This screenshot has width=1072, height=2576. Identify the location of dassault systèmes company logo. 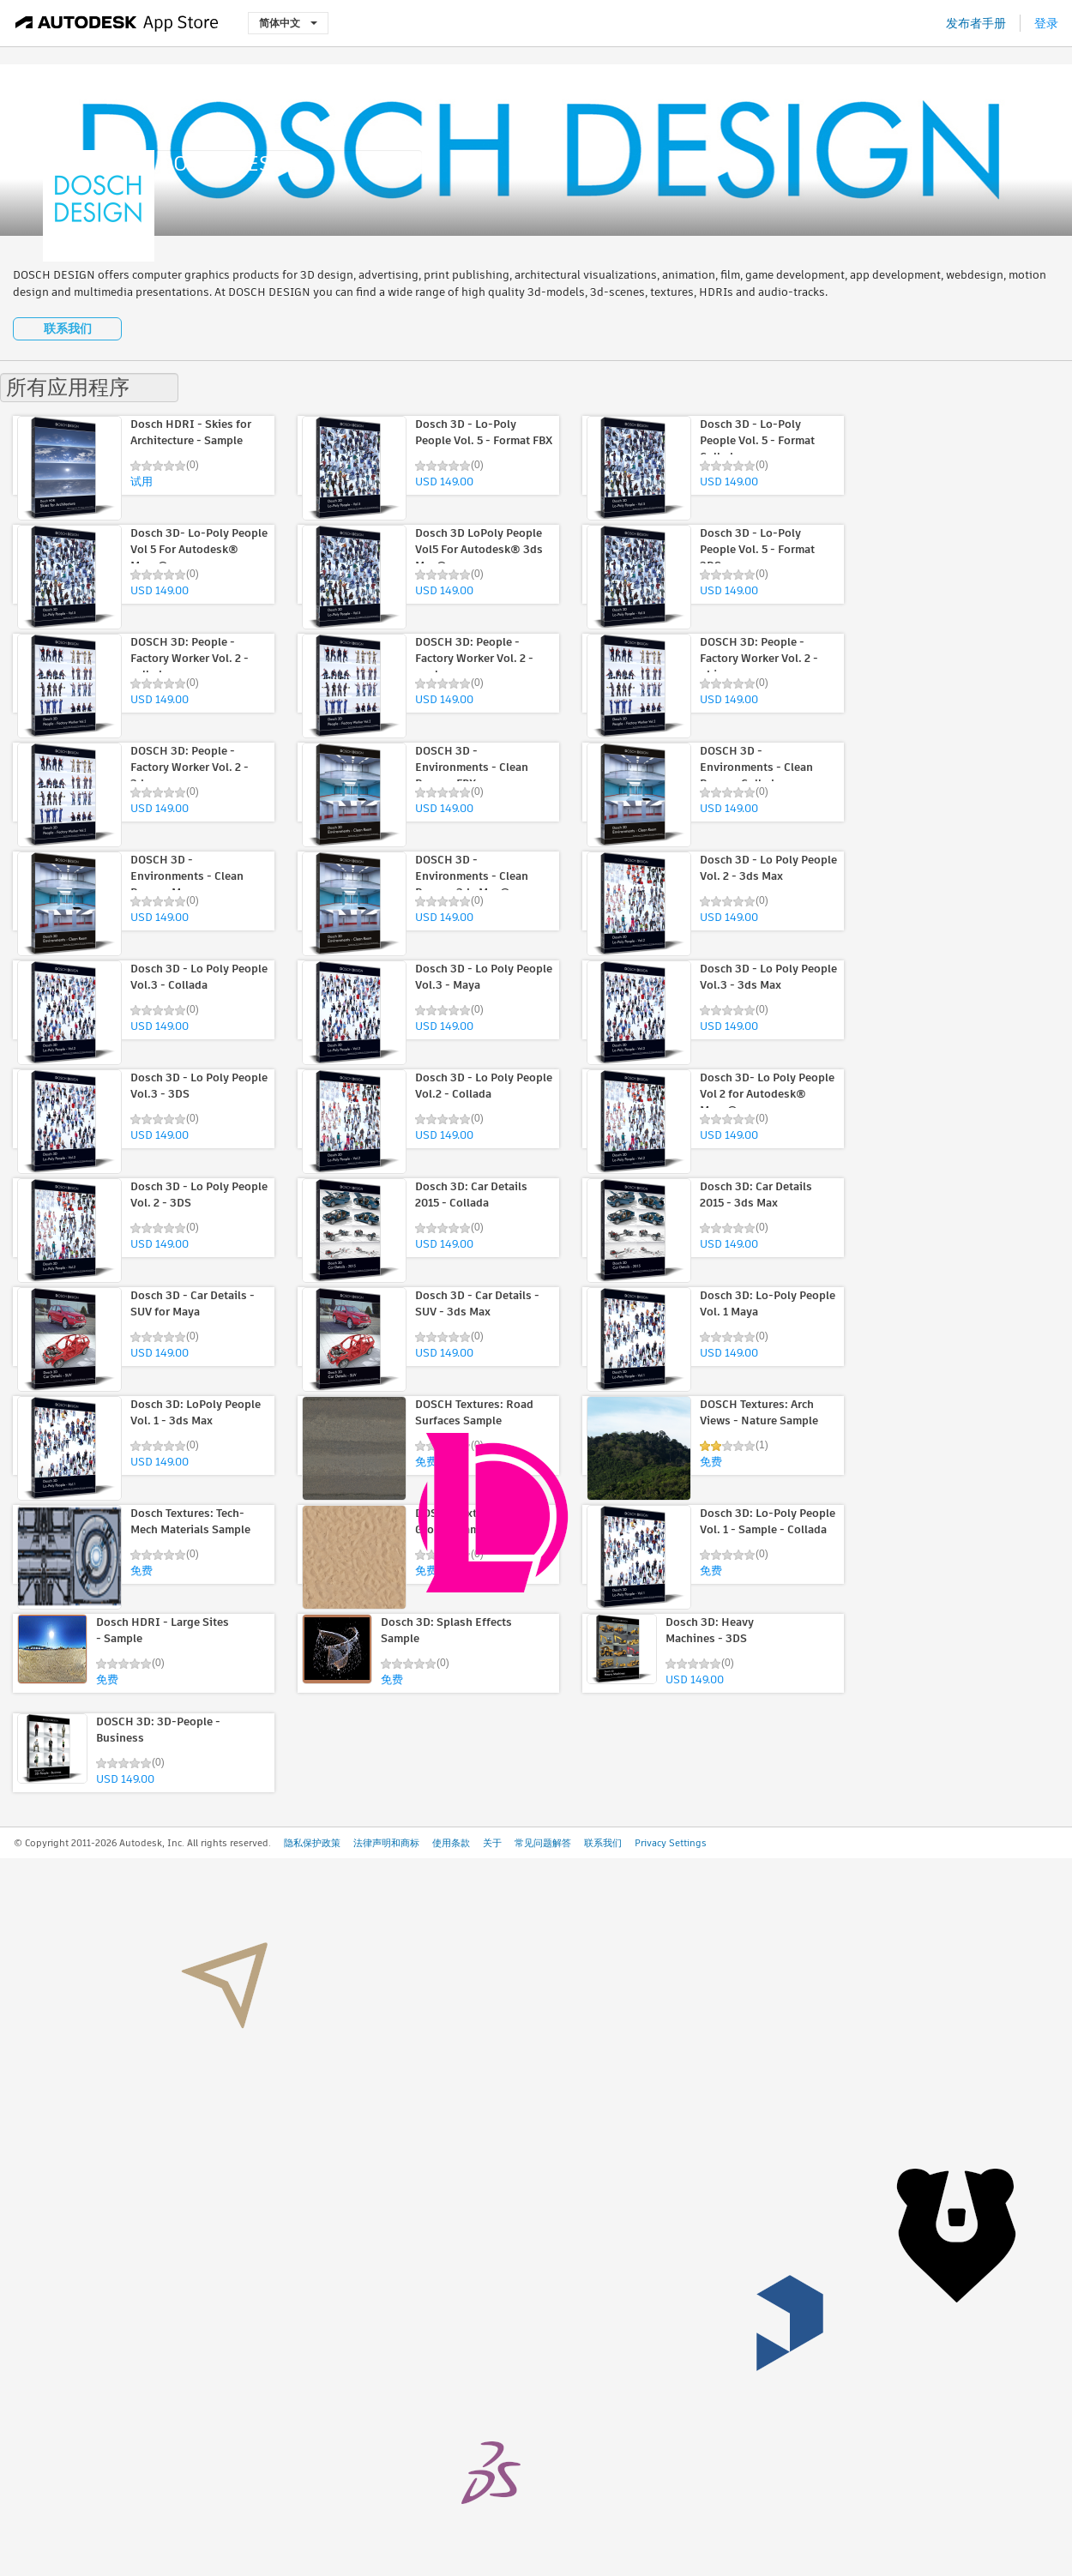
(491, 2472).